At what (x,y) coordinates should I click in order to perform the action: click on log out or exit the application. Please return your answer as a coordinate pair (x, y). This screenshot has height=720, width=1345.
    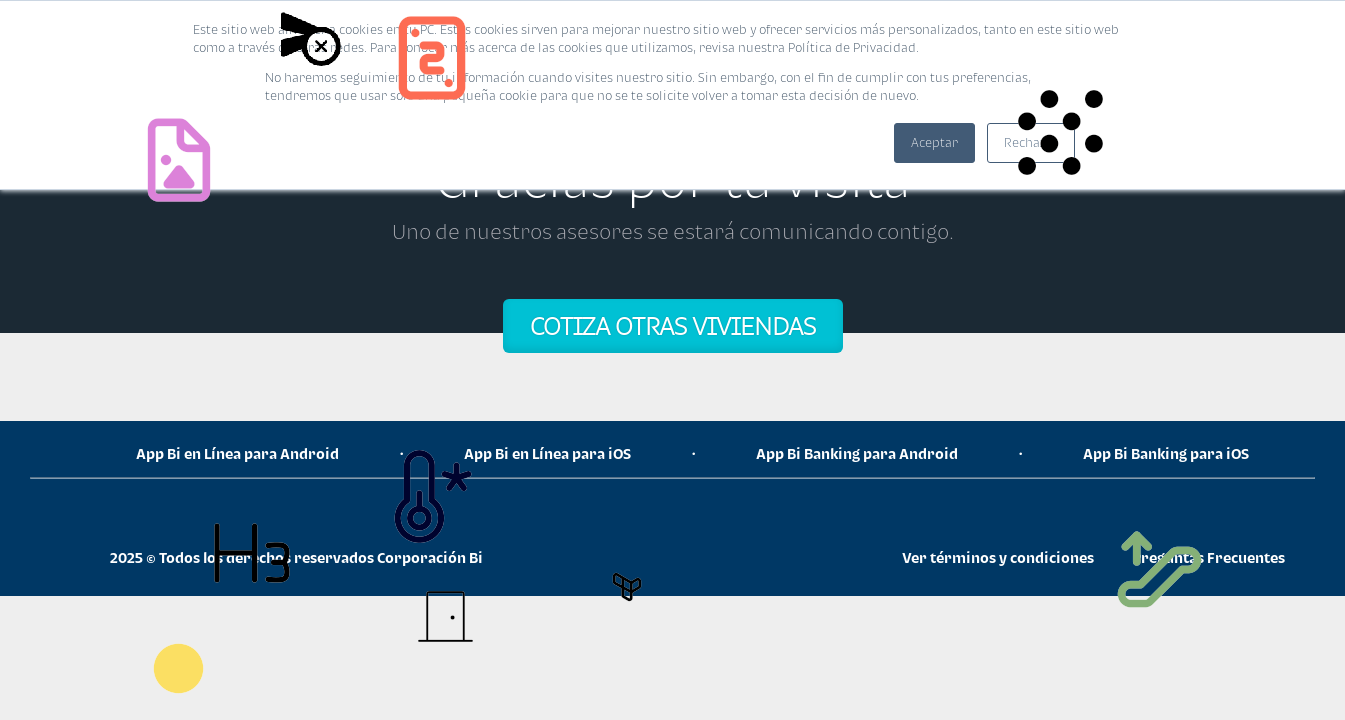
    Looking at the image, I should click on (445, 616).